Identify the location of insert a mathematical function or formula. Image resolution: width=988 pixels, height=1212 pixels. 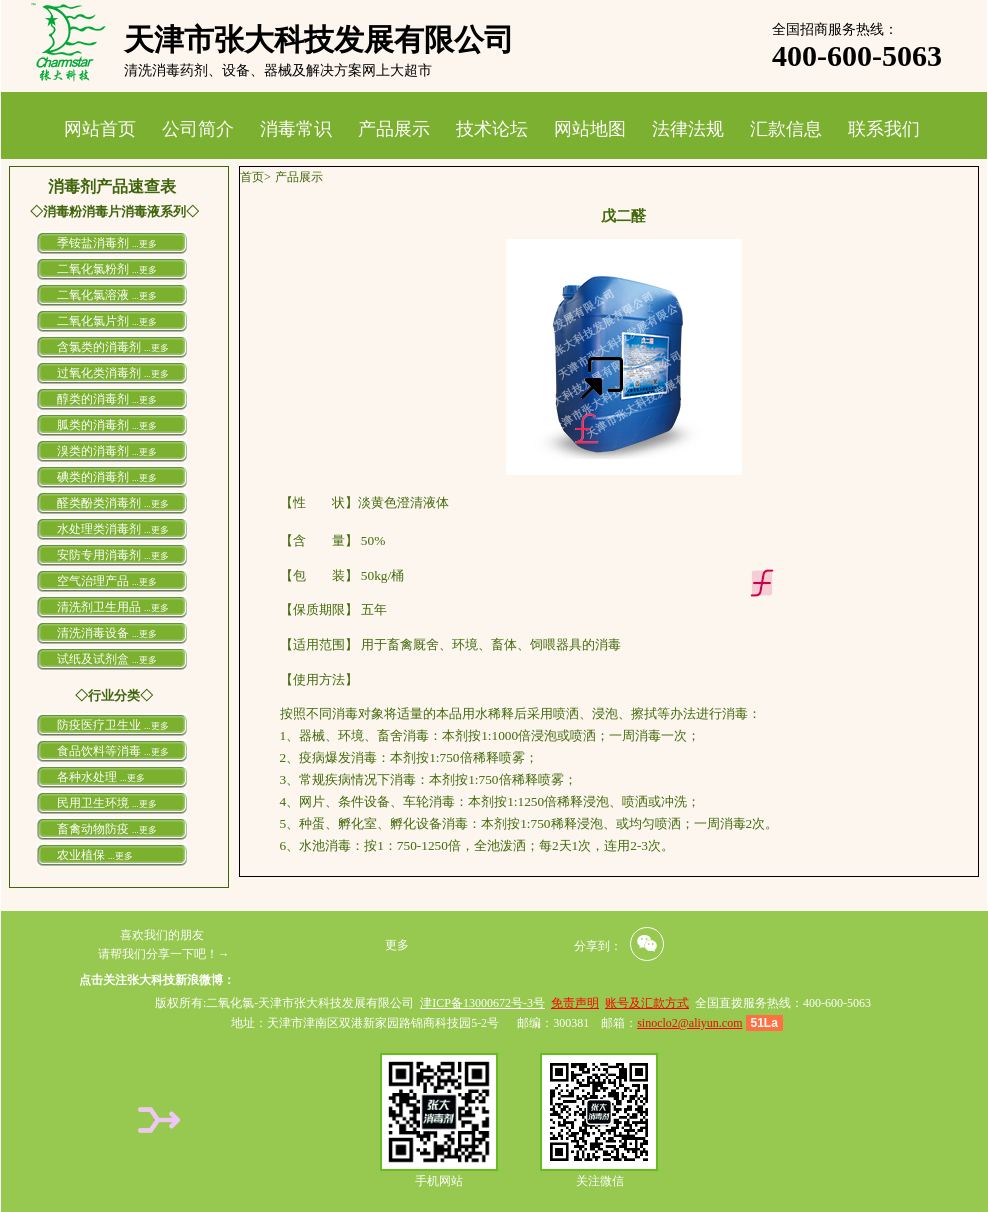
(762, 583).